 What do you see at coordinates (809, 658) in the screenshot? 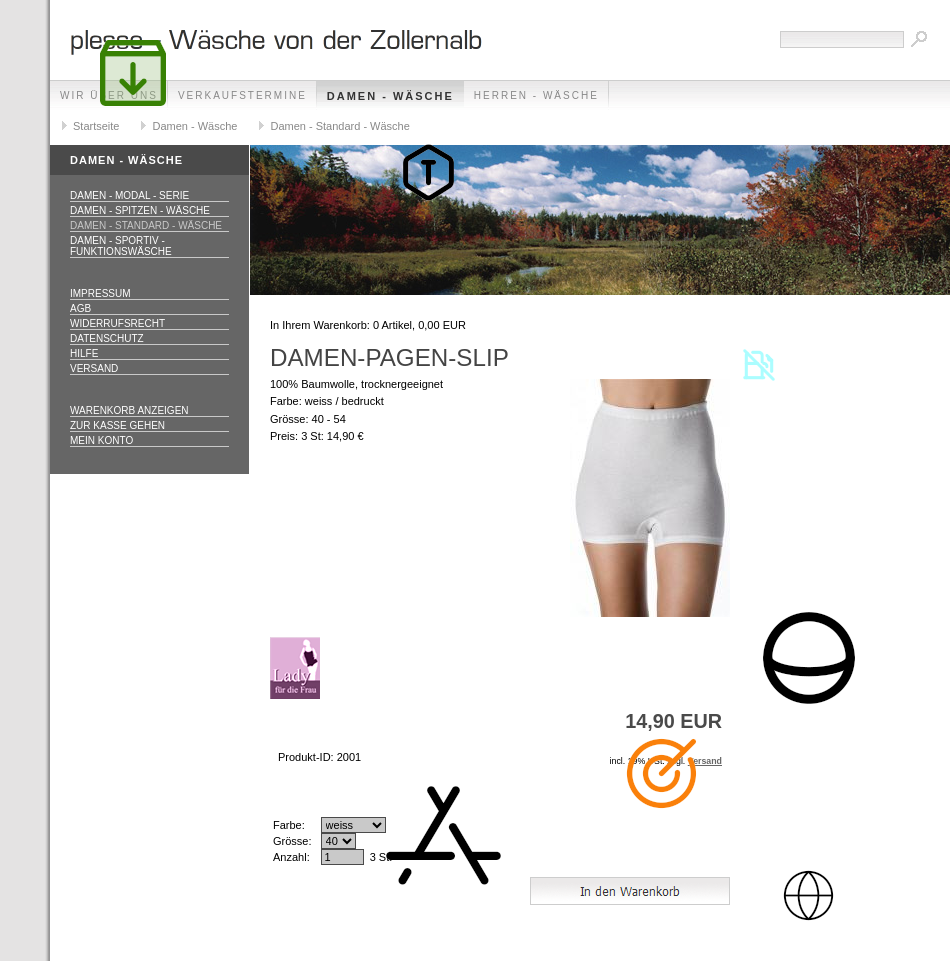
I see `view 3D or globe-related content` at bounding box center [809, 658].